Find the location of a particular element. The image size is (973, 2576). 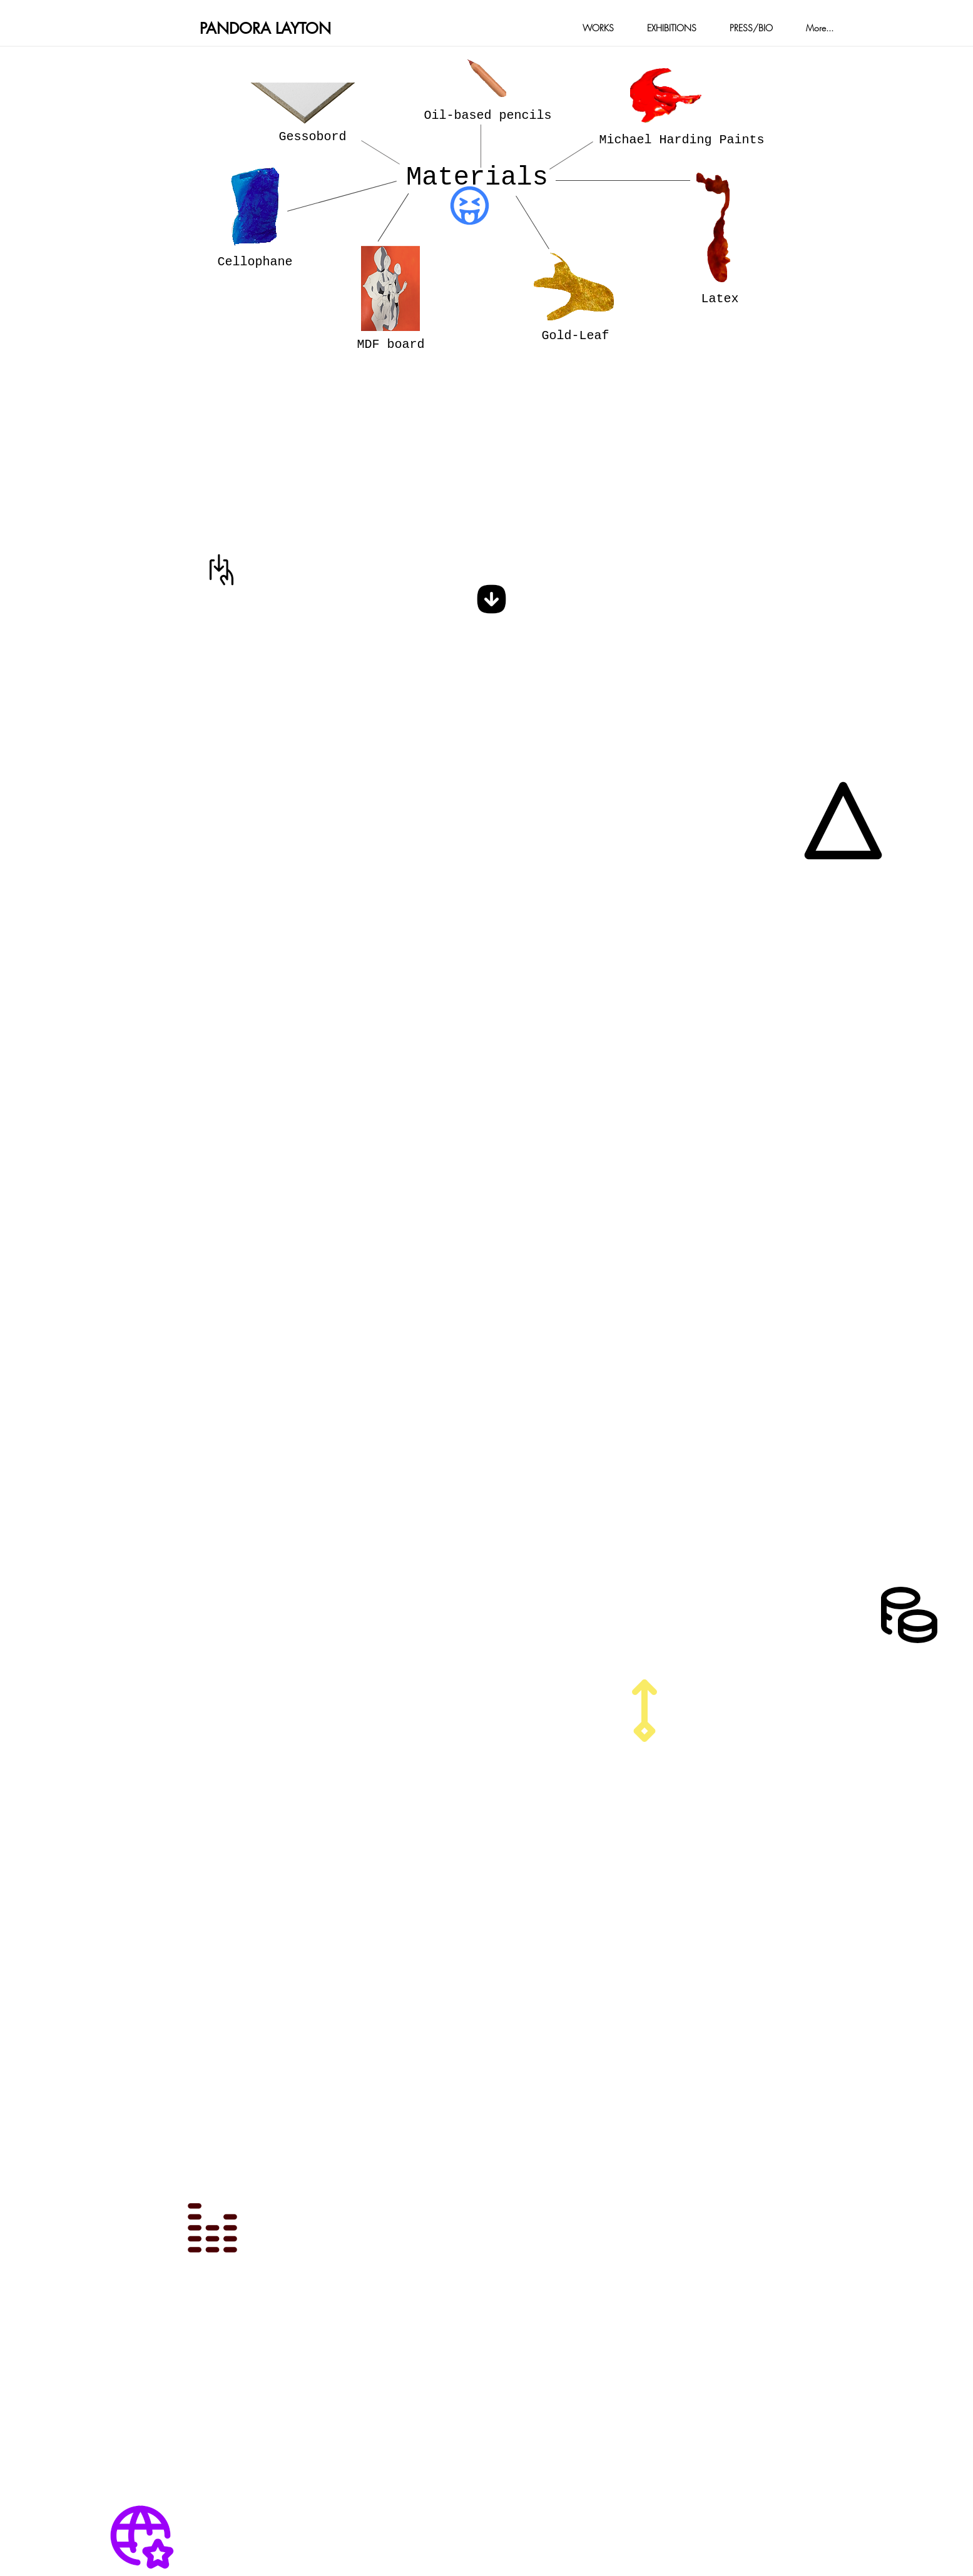

withdraw funds or cash out is located at coordinates (220, 569).